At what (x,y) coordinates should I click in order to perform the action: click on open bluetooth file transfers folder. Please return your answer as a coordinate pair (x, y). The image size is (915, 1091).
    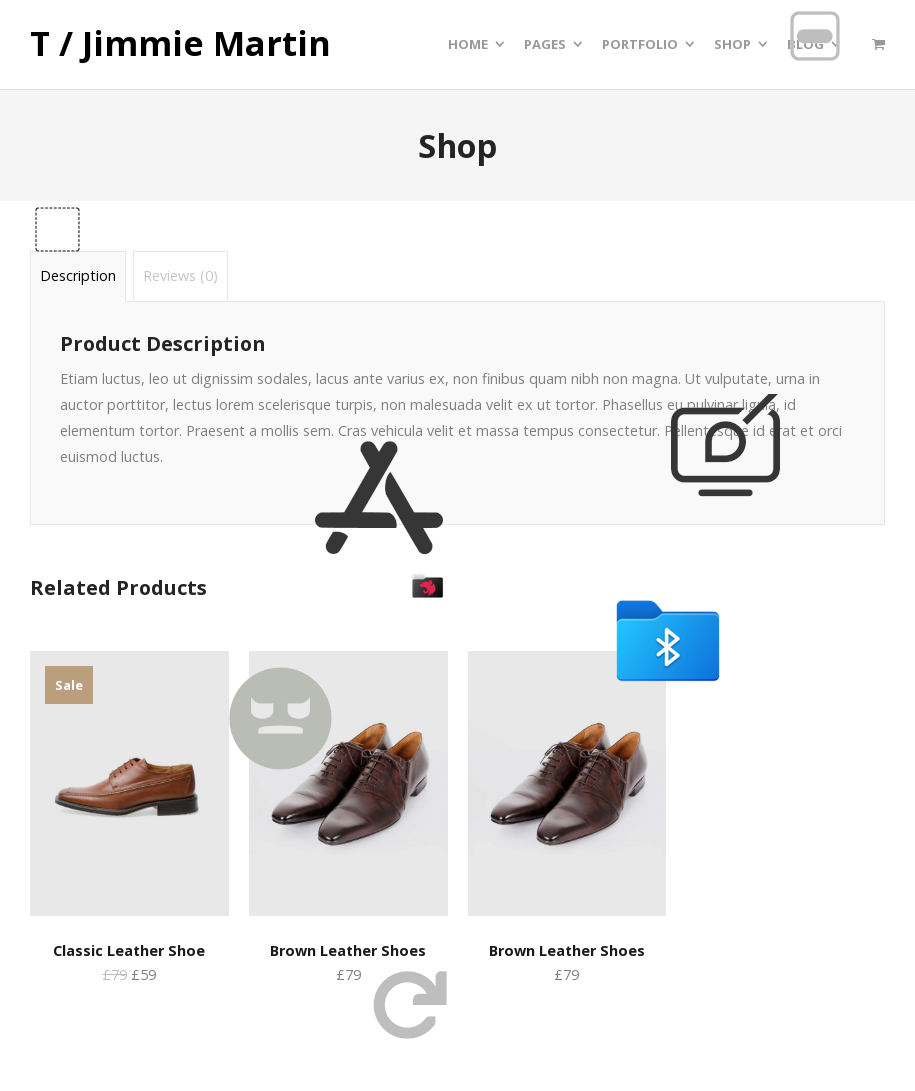
    Looking at the image, I should click on (667, 643).